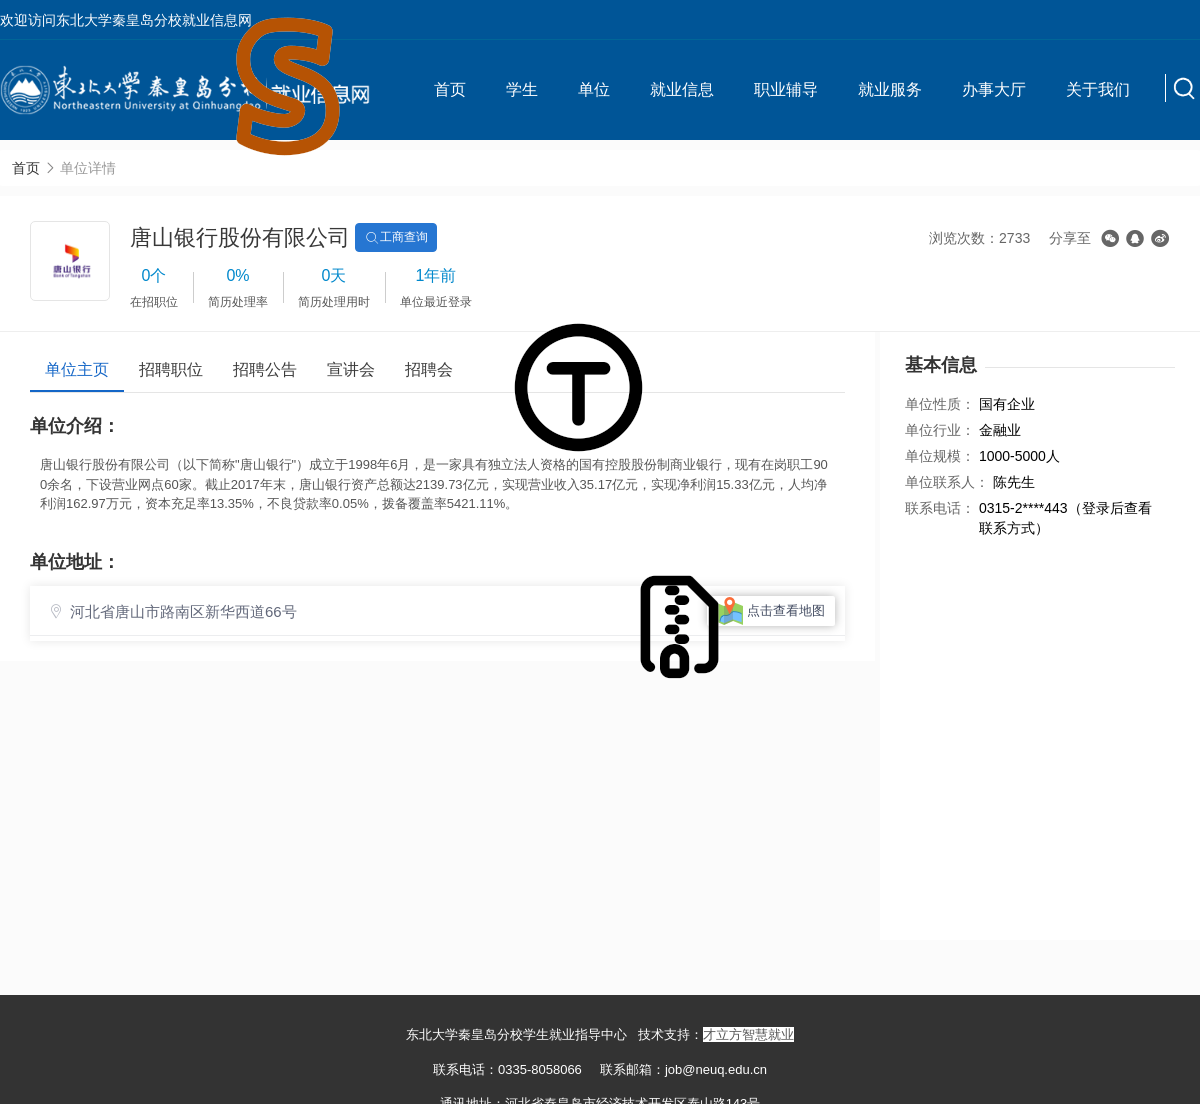 This screenshot has height=1104, width=1200. Describe the element at coordinates (679, 624) in the screenshot. I see `compressed or zipped file` at that location.